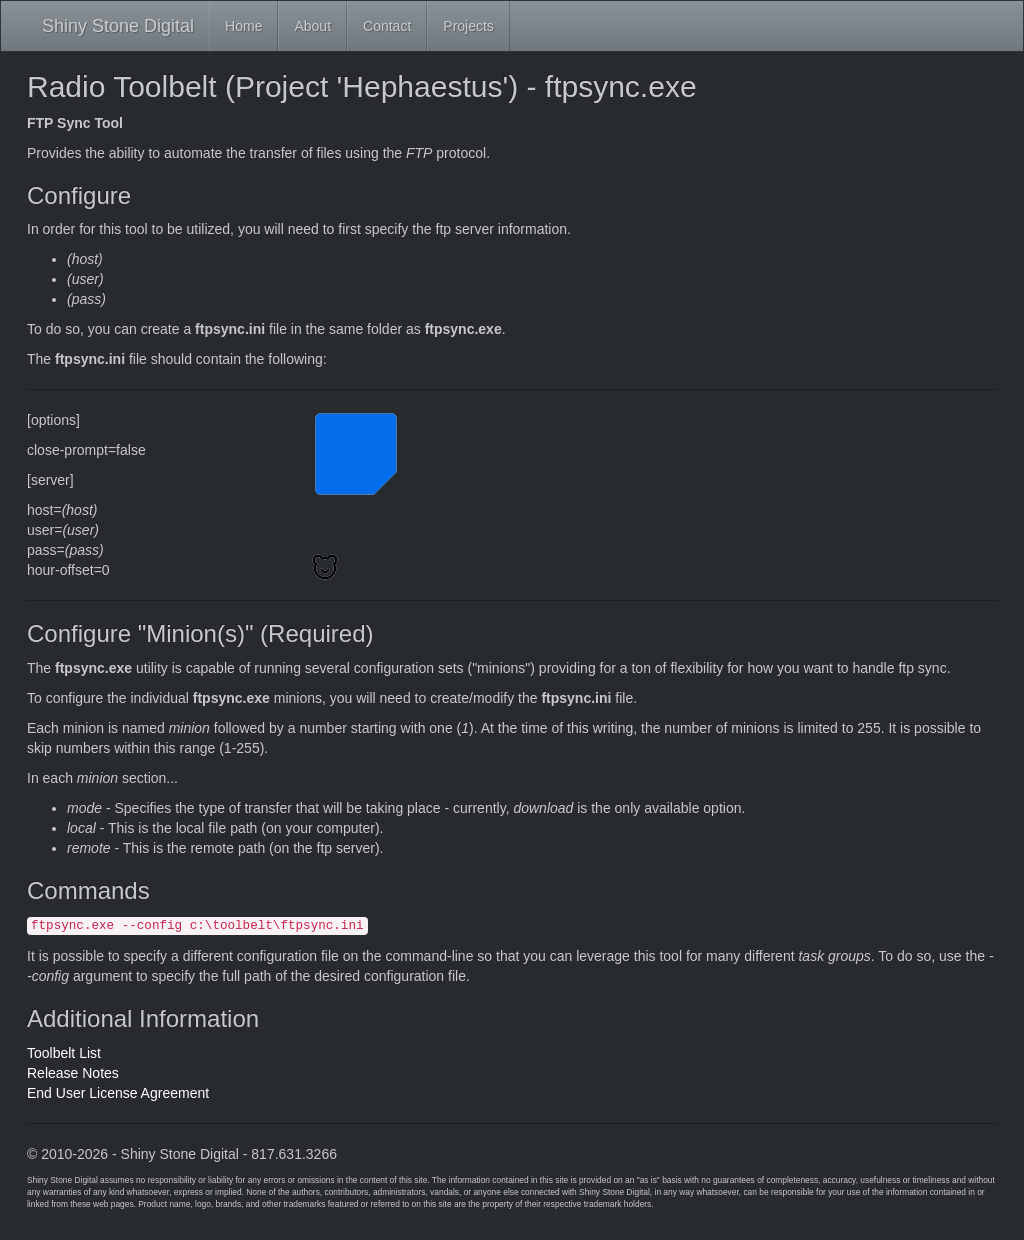 The width and height of the screenshot is (1024, 1240). I want to click on select bear avatar or profile icon, so click(325, 567).